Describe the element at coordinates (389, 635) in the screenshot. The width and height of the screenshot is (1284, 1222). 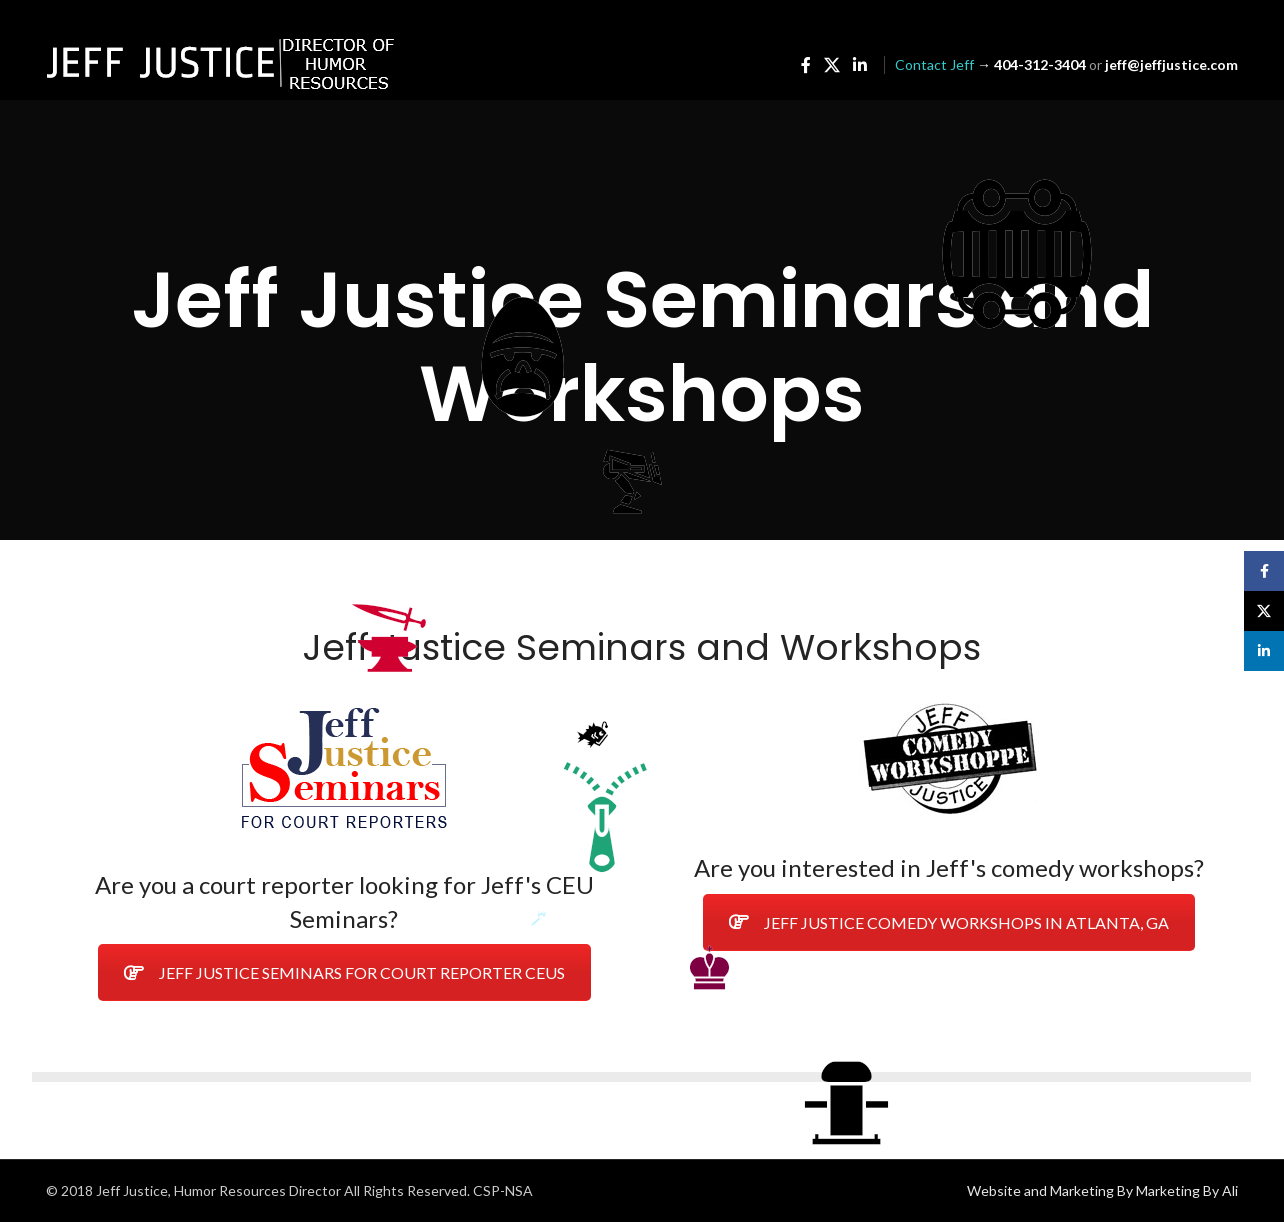
I see `access the weapon crafting menu` at that location.